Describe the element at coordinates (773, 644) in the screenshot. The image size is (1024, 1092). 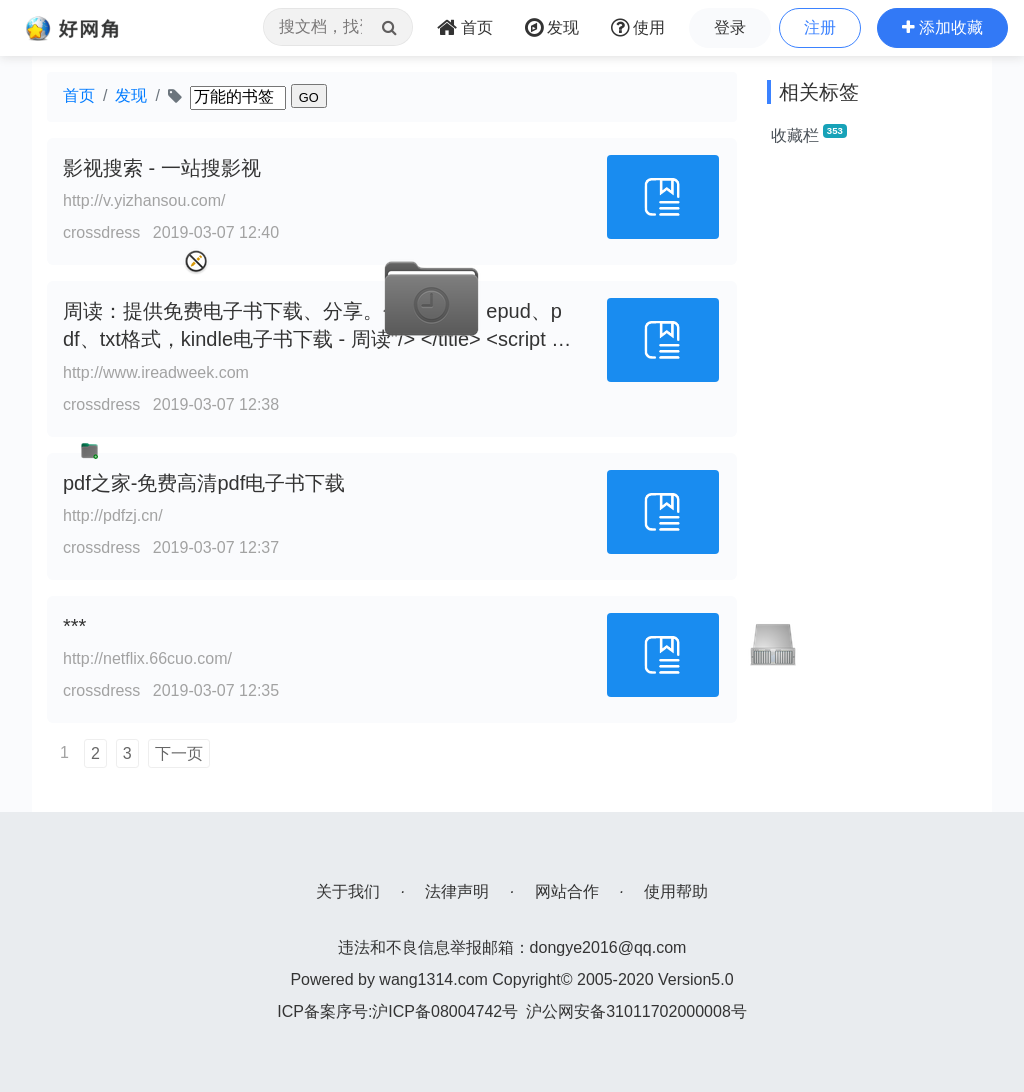
I see `access Xserve RAID storage device settings` at that location.